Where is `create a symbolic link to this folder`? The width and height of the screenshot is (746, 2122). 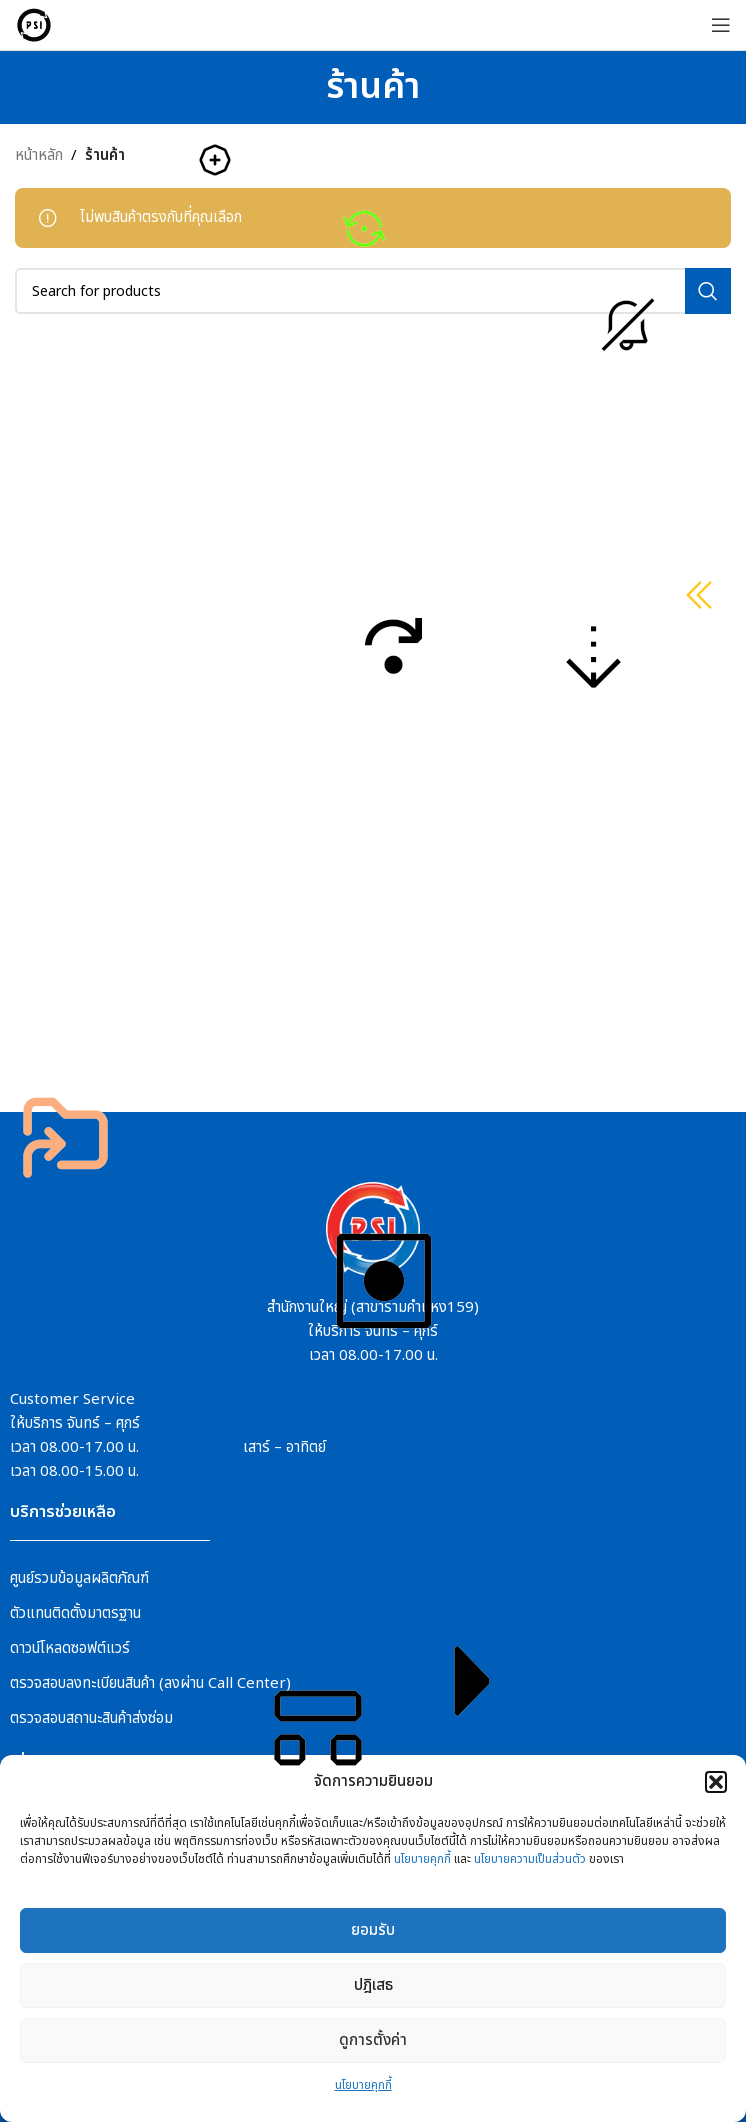 create a symbolic link to this folder is located at coordinates (65, 1135).